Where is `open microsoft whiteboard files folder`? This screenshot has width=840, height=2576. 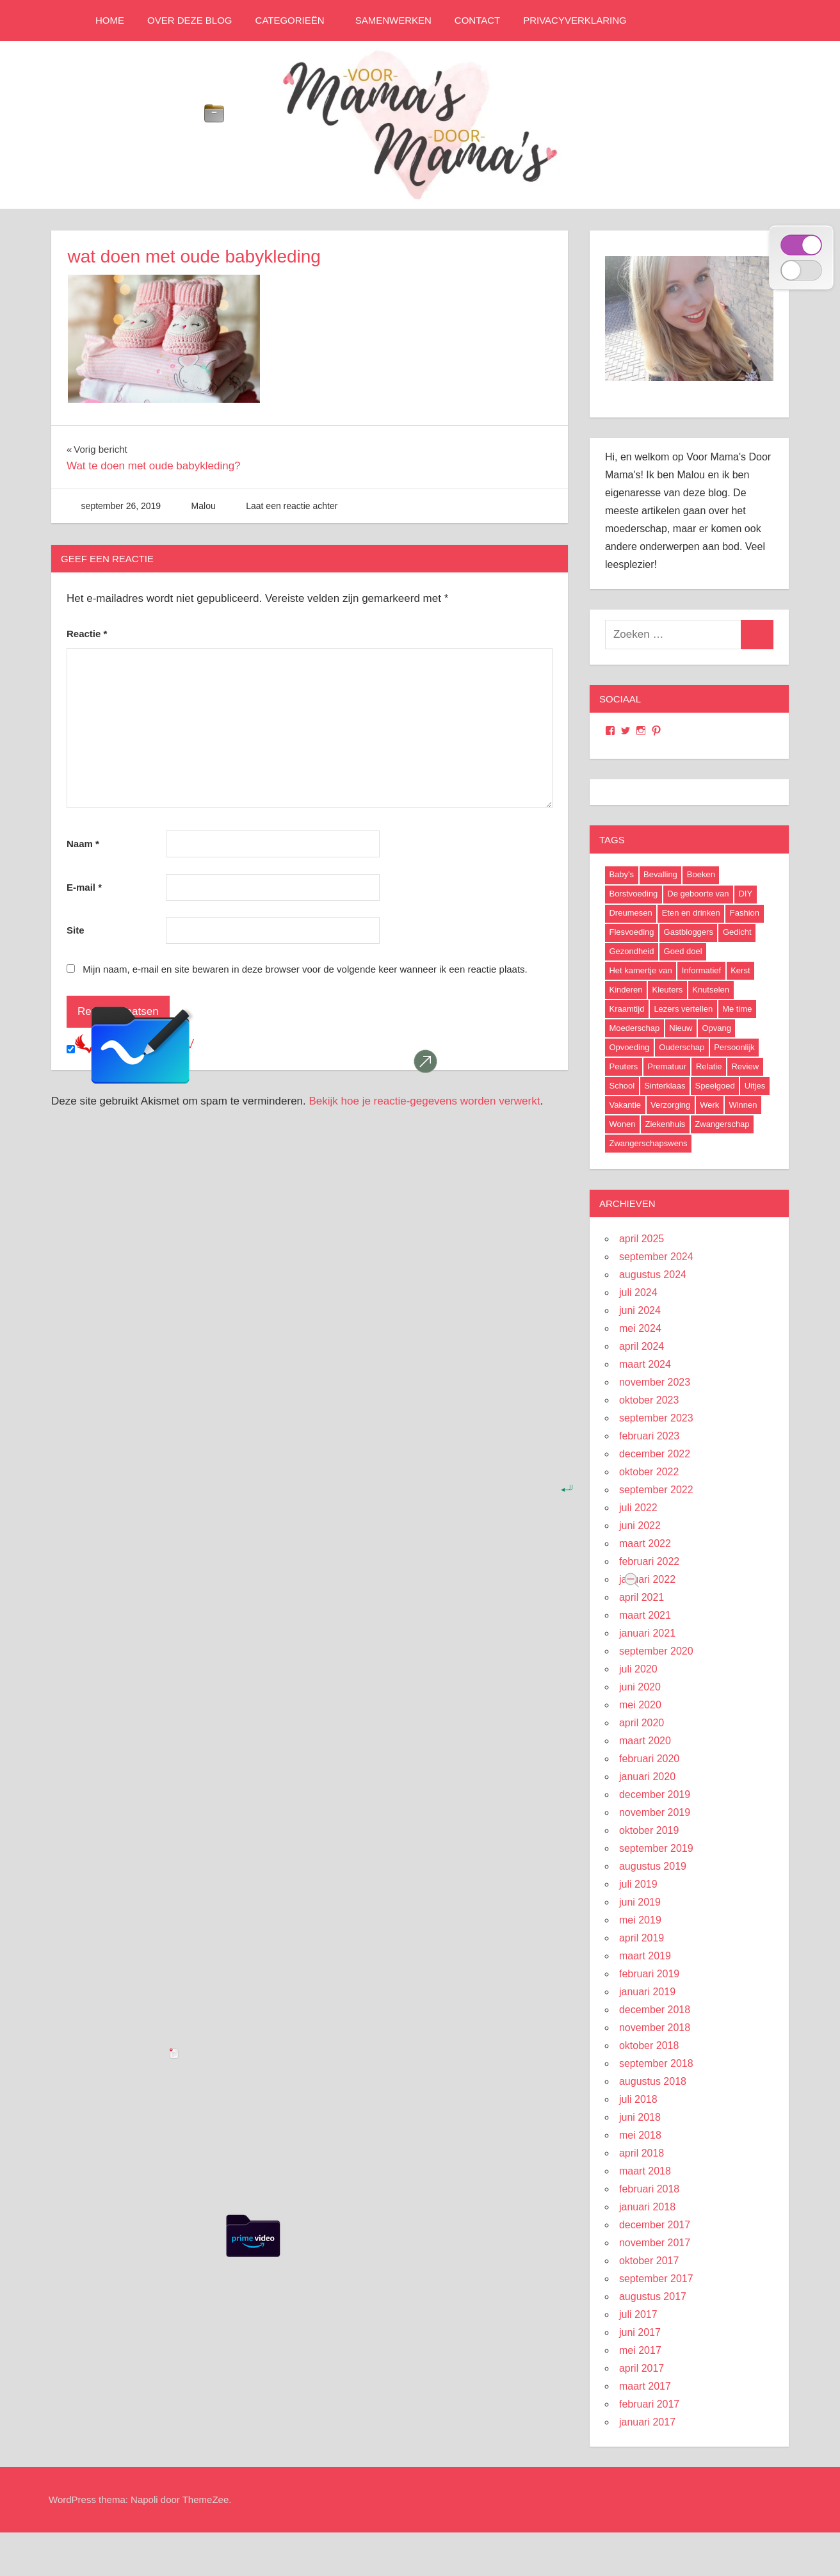
open microsoft whiteboard files folder is located at coordinates (140, 1048).